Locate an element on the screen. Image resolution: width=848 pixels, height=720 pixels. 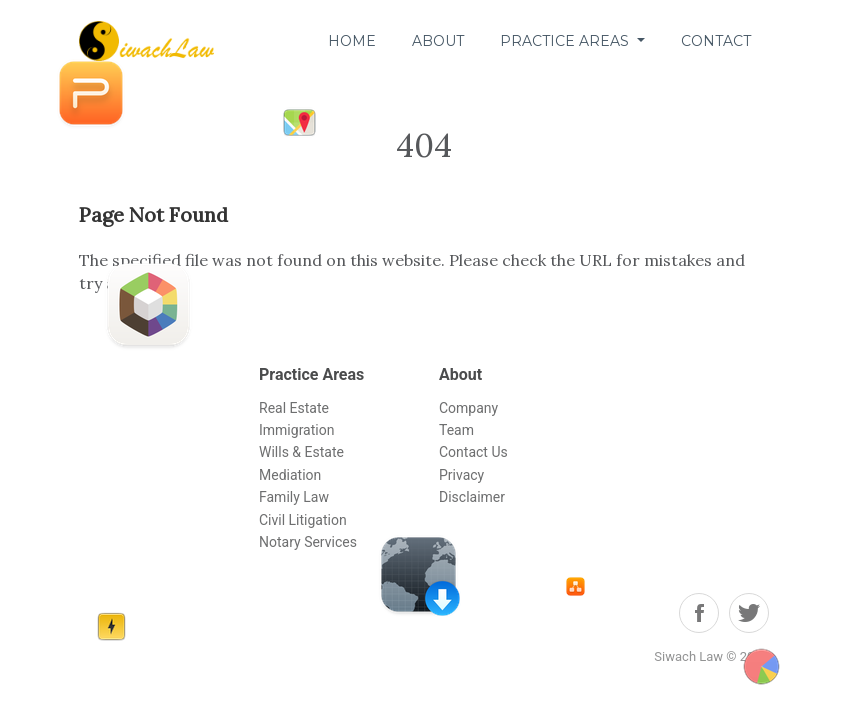
launch prism launcher application is located at coordinates (148, 304).